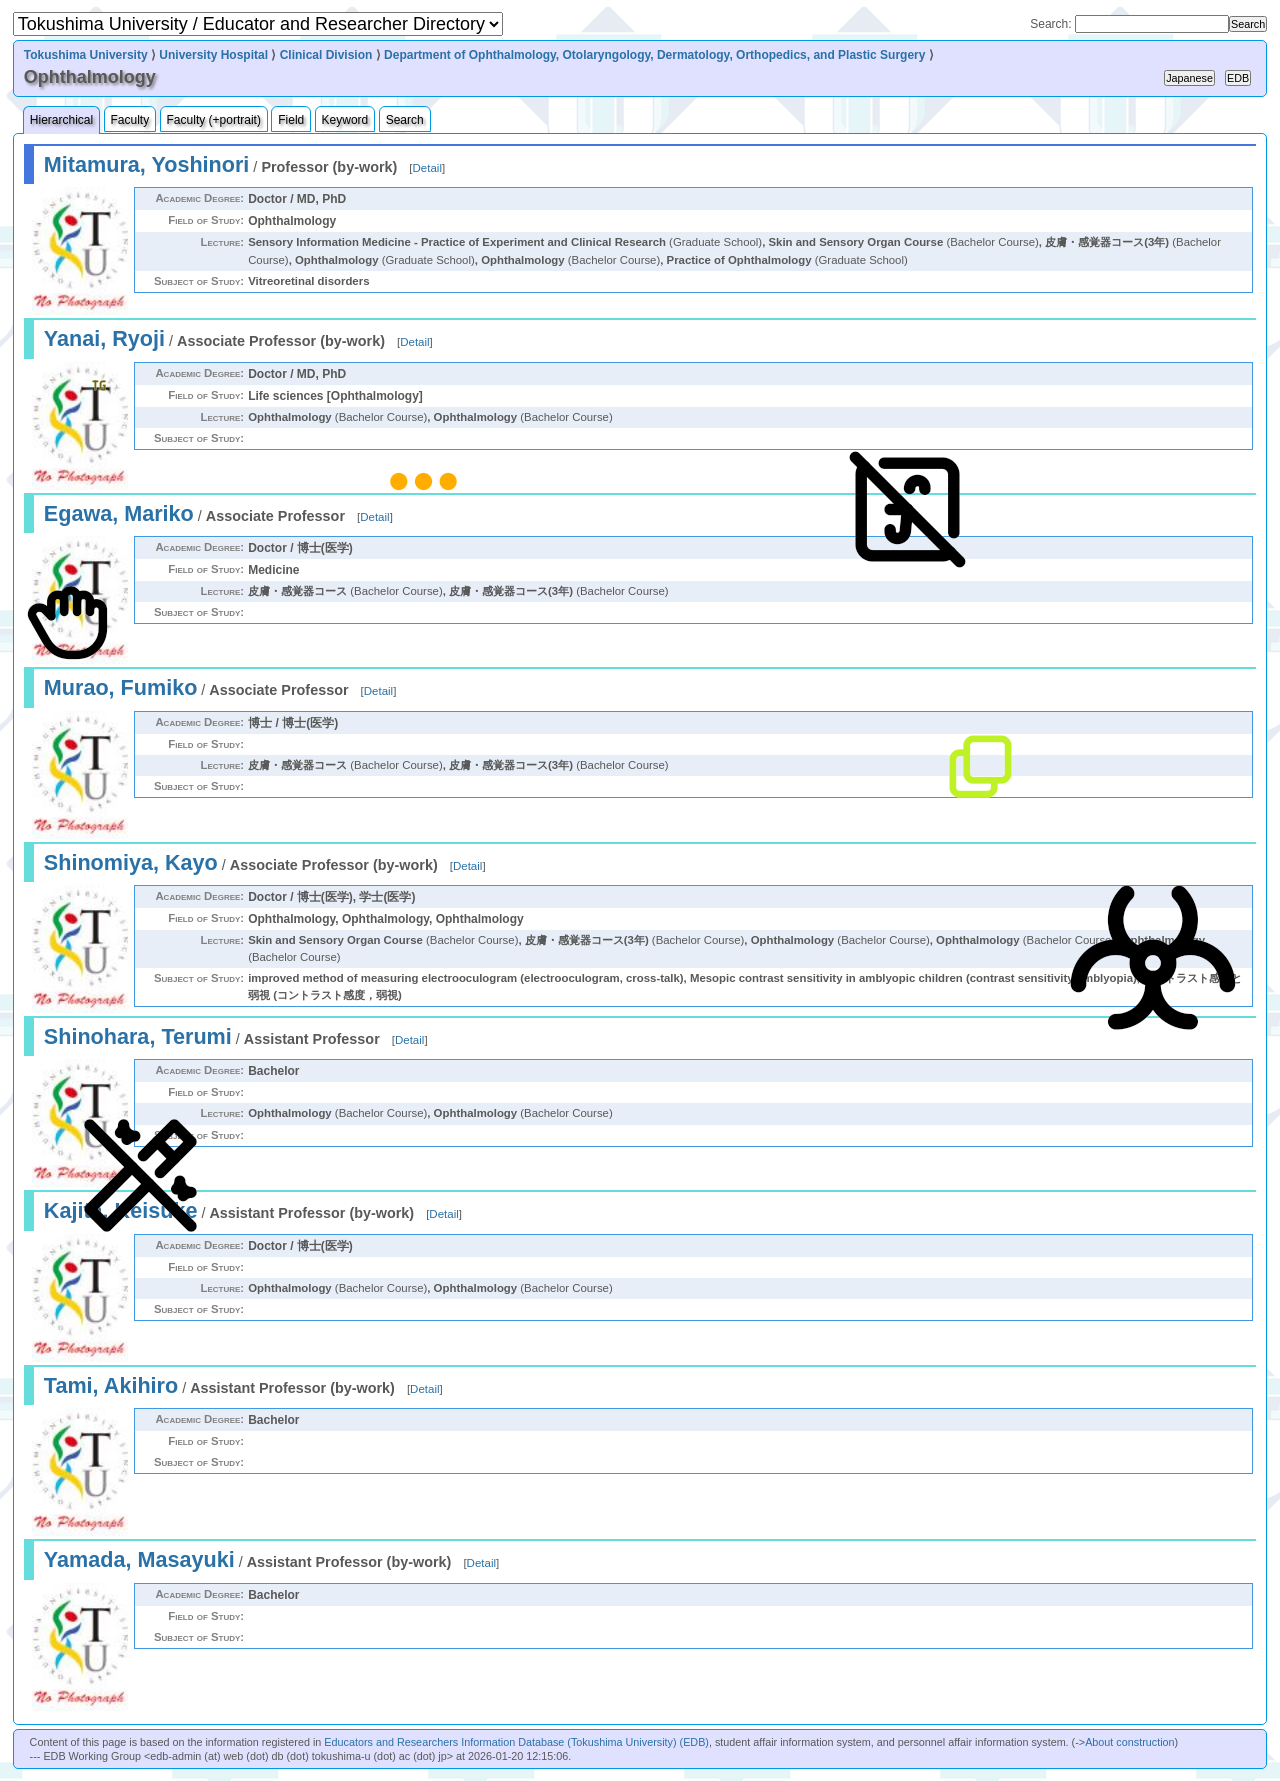  Describe the element at coordinates (1153, 963) in the screenshot. I see `indicates hazardous or dangerous content` at that location.